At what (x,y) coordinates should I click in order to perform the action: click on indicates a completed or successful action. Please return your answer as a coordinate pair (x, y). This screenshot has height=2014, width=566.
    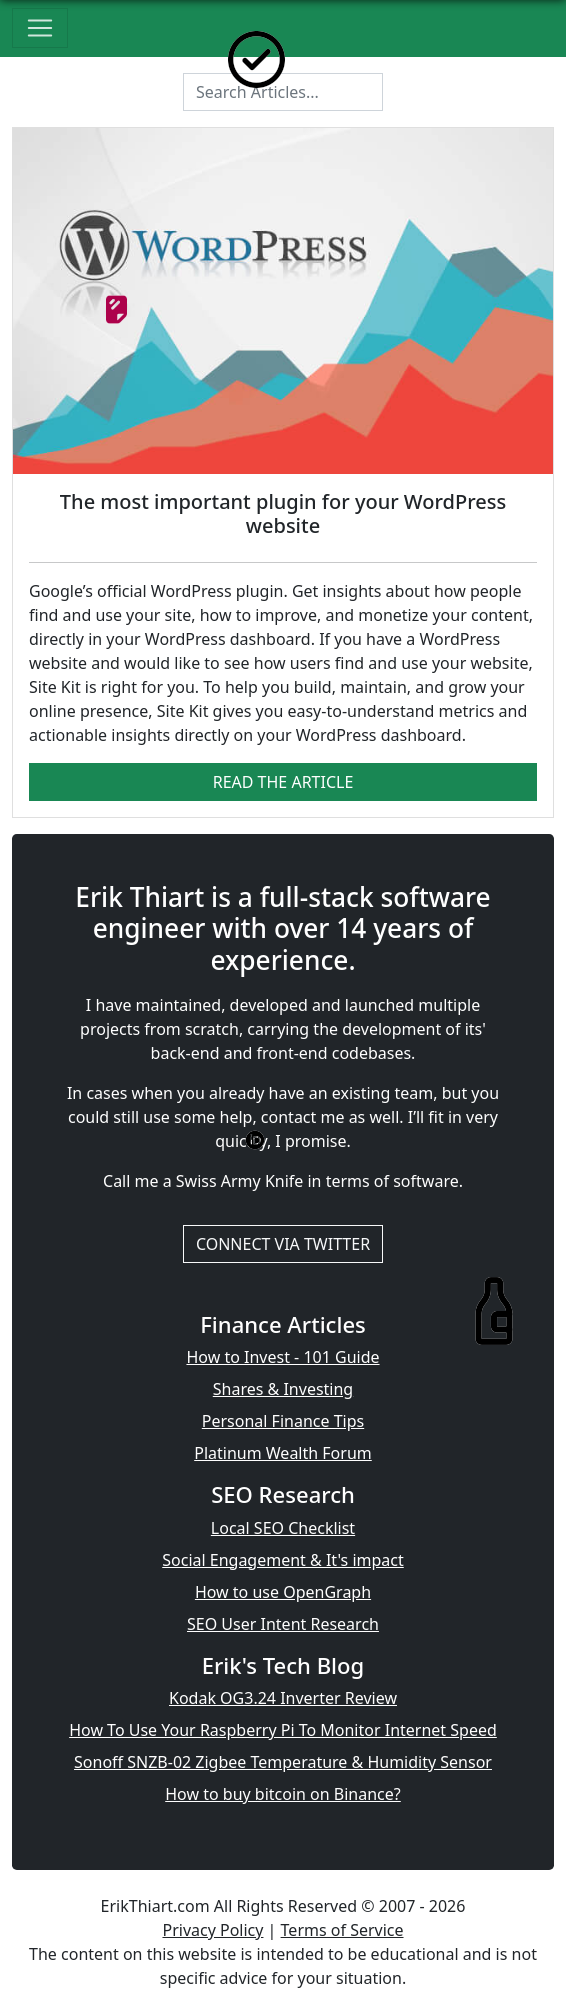
    Looking at the image, I should click on (256, 59).